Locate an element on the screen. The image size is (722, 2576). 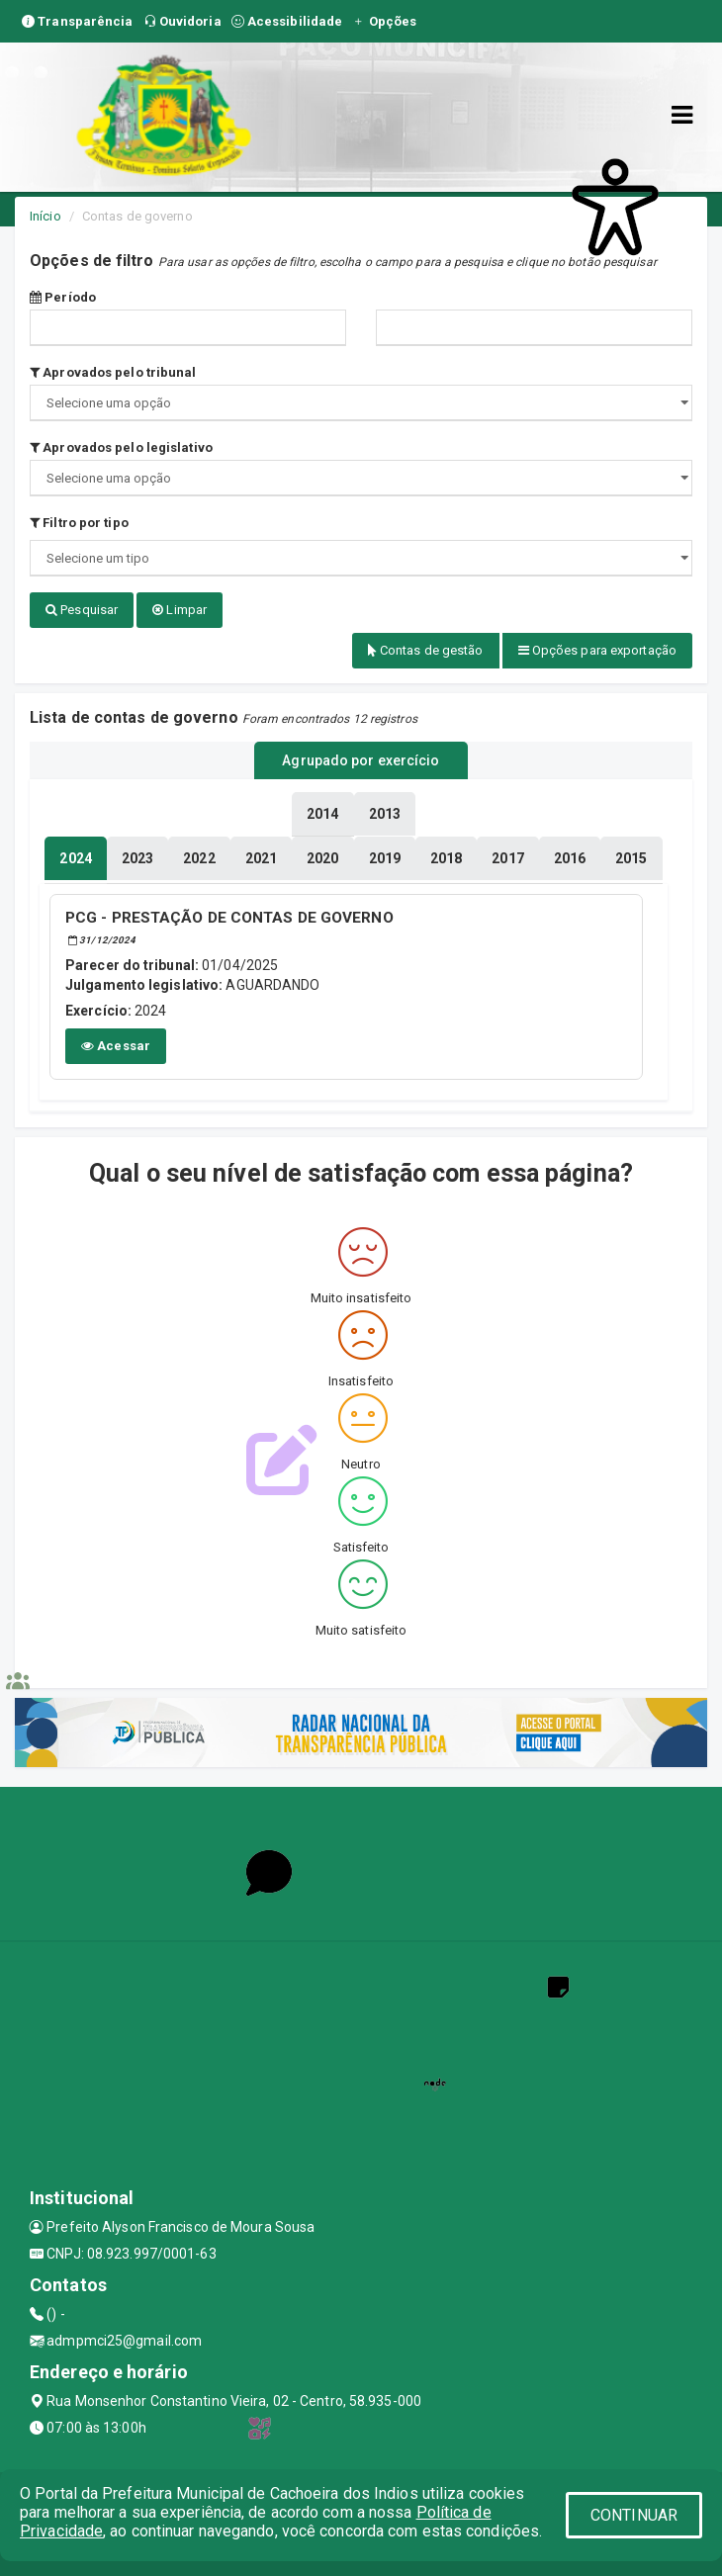
node.js logo indicating a javascript runtime environment is located at coordinates (435, 2085).